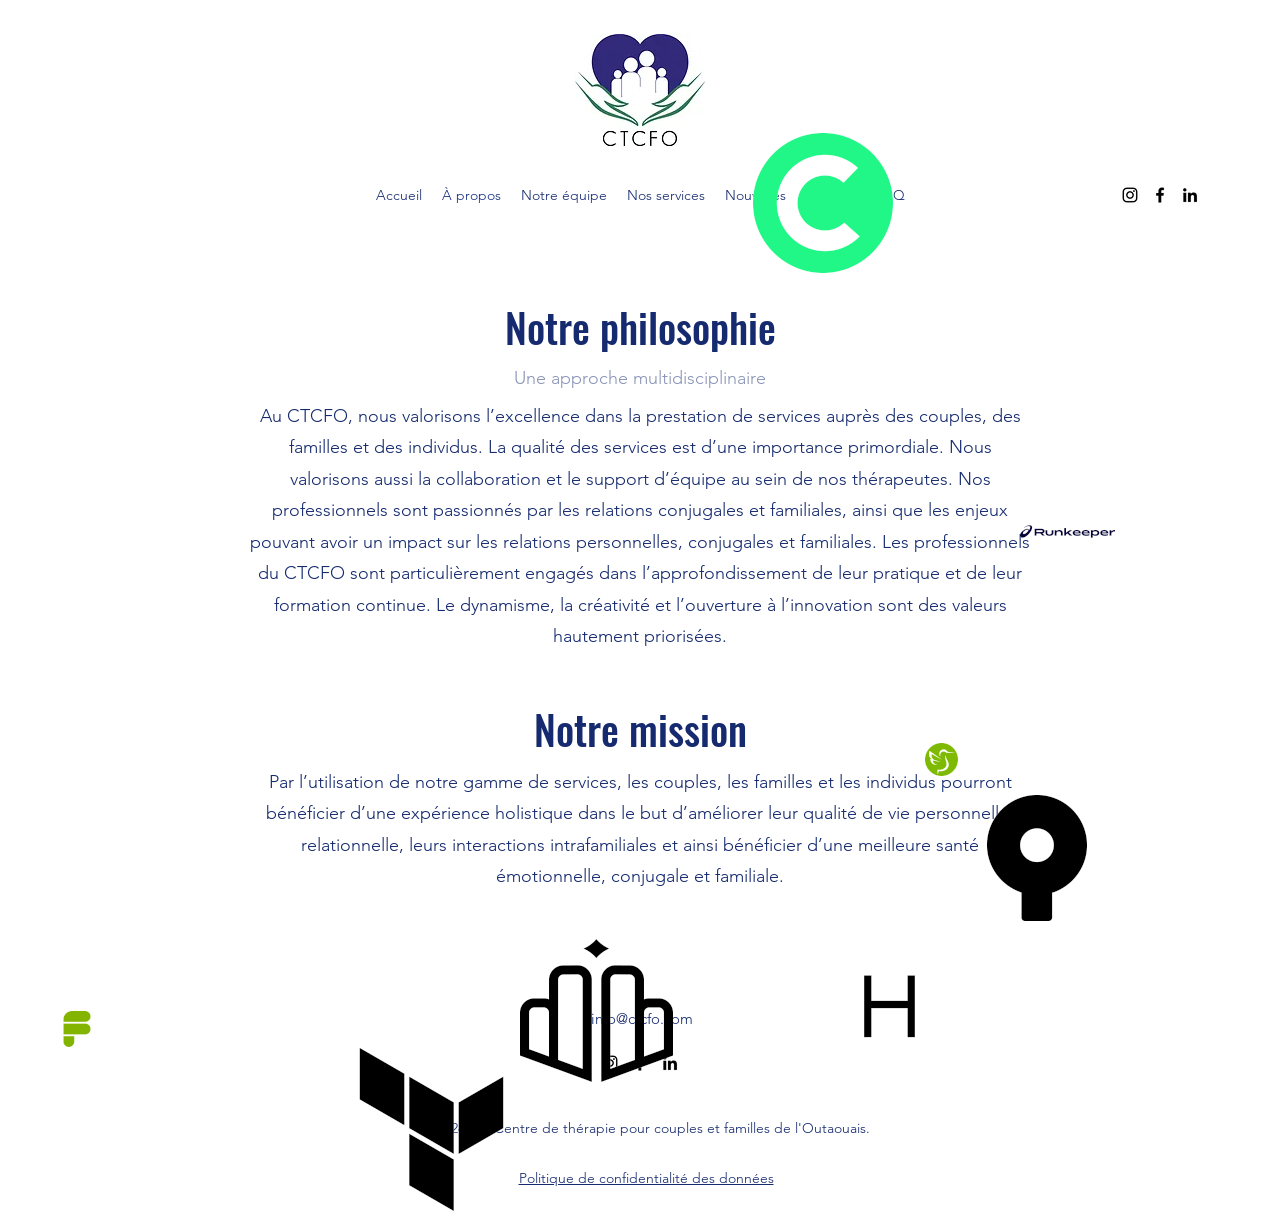  Describe the element at coordinates (941, 759) in the screenshot. I see `lubuntu linux distribution logo` at that location.